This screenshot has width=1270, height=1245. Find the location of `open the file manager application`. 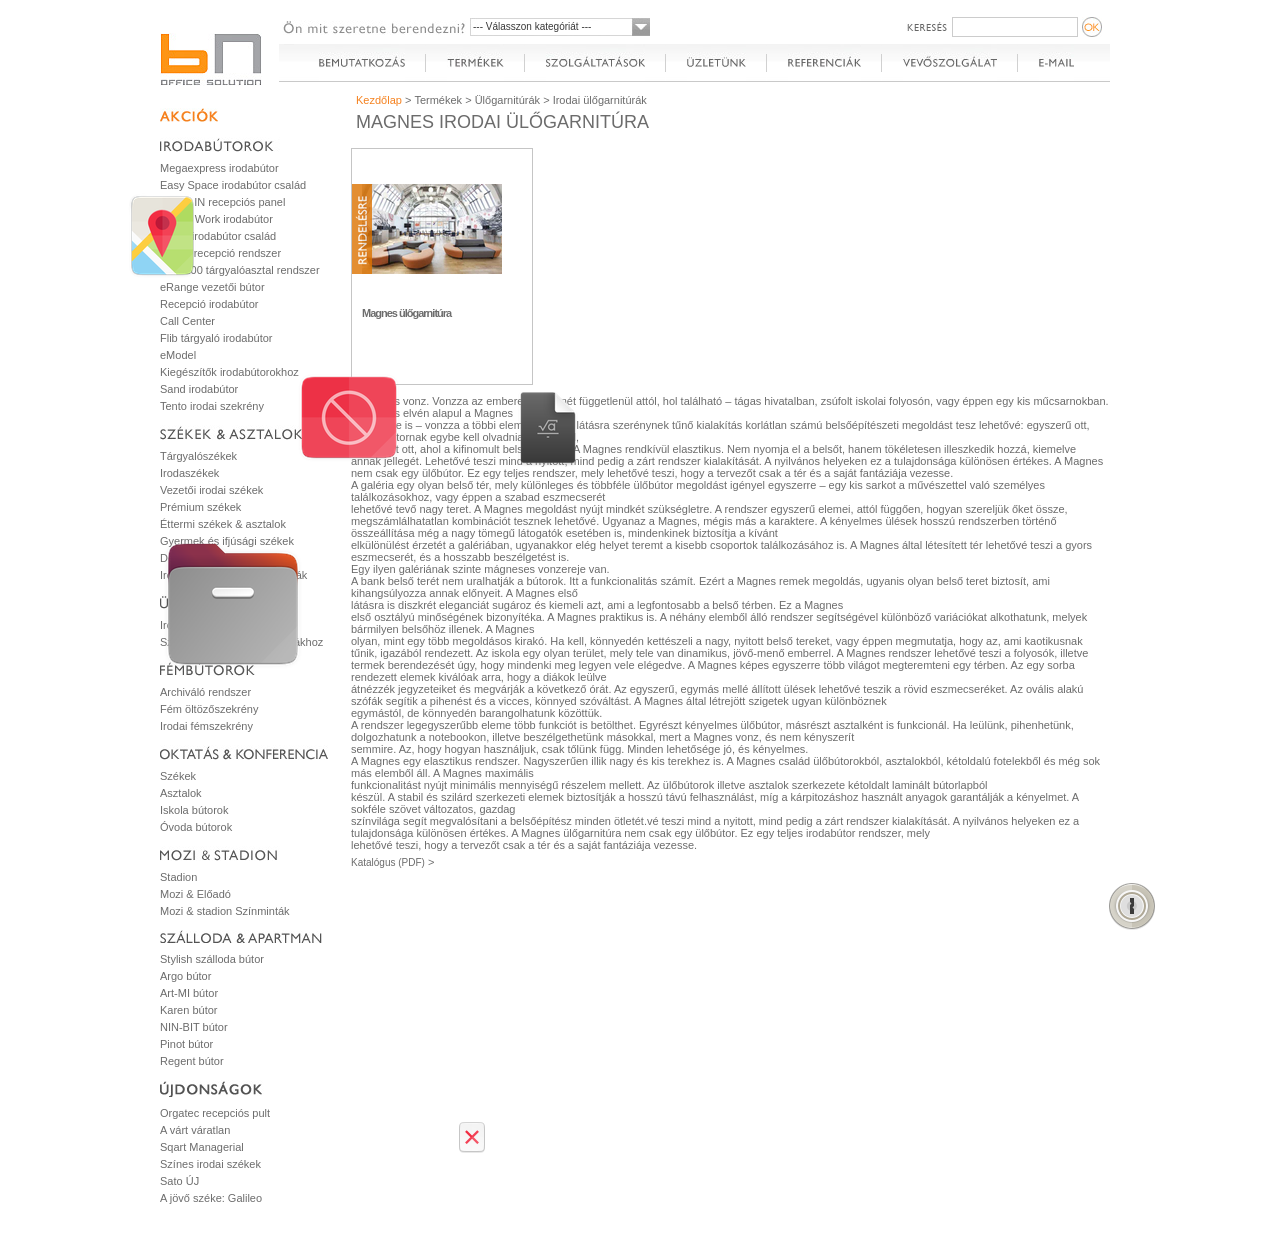

open the file manager application is located at coordinates (233, 604).